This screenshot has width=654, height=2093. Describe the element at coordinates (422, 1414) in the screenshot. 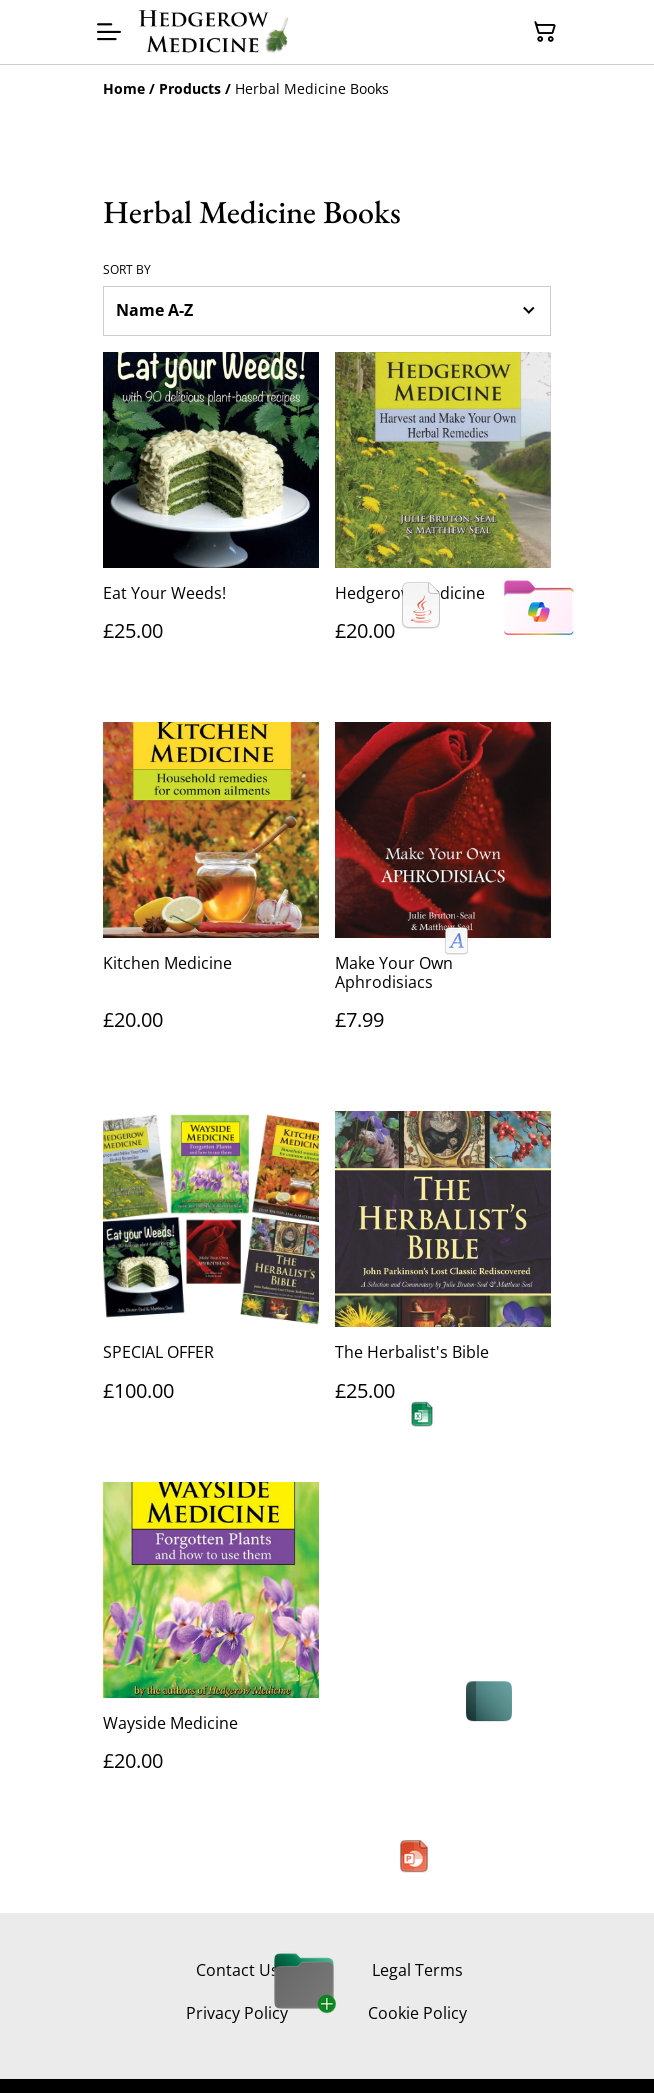

I see `indicates a microsoft excel spreadsheet file` at that location.